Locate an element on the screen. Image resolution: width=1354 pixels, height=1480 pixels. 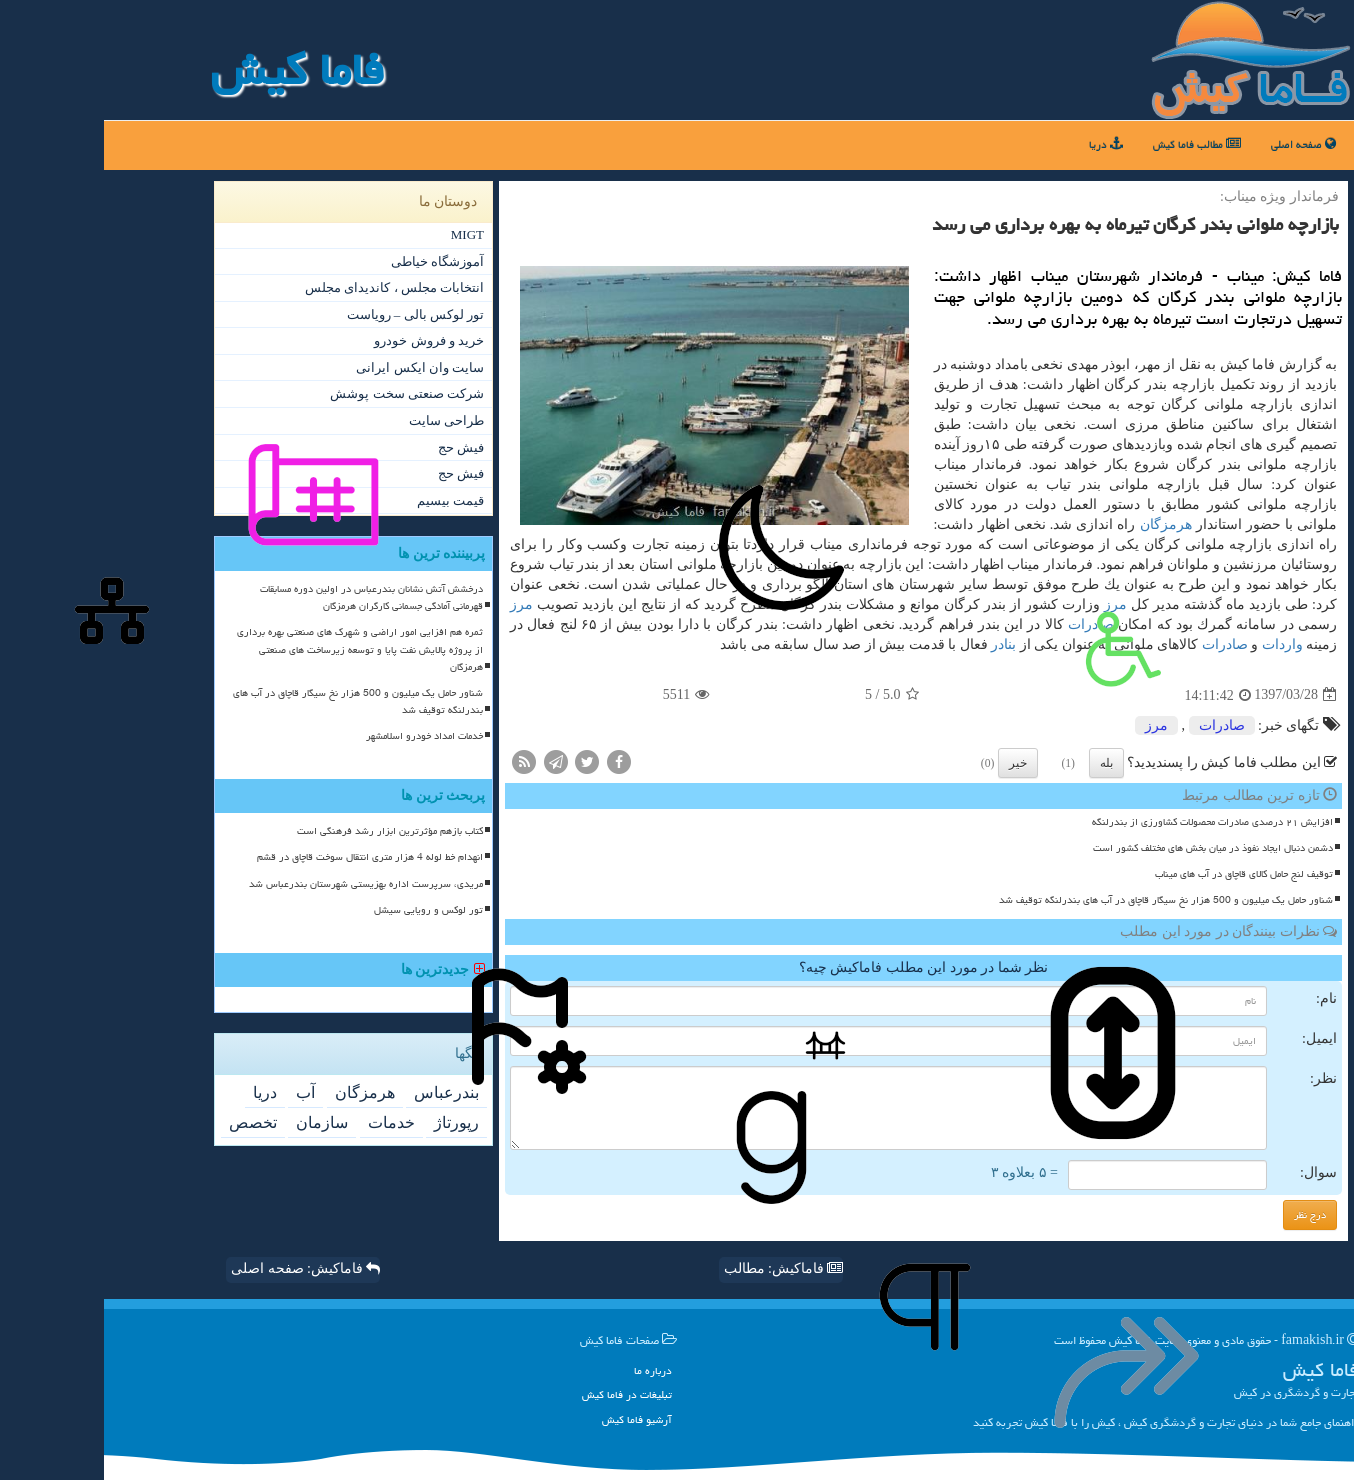
view project blueprints or technical plans is located at coordinates (313, 499).